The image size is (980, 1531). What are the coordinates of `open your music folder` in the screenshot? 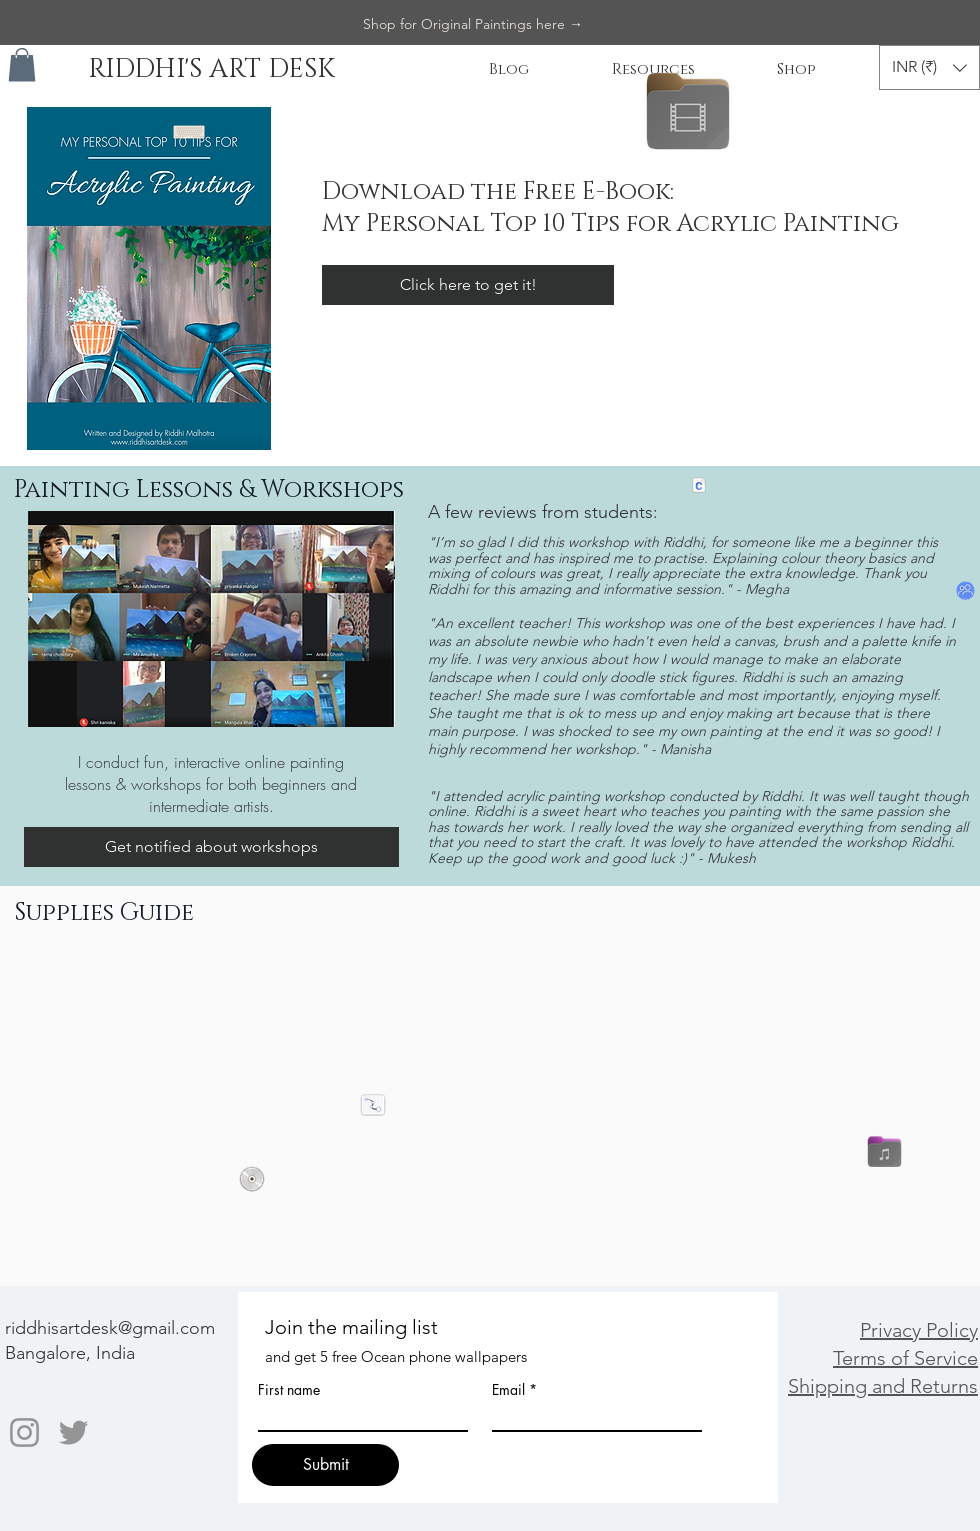 It's located at (884, 1151).